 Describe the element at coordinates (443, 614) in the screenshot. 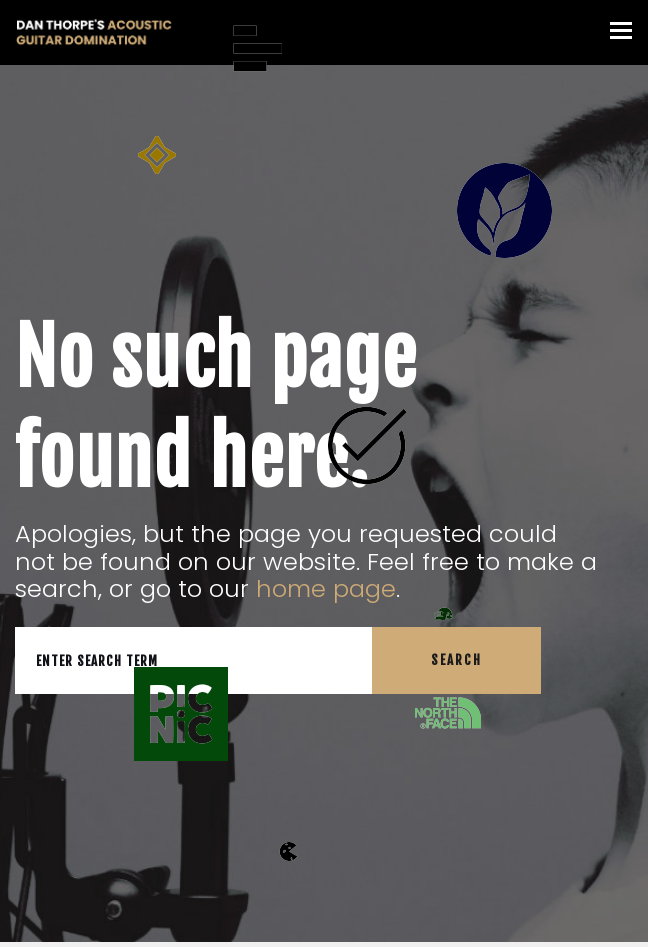

I see `launch PUBG (PlayerUnknown's Battlegrounds) game` at that location.